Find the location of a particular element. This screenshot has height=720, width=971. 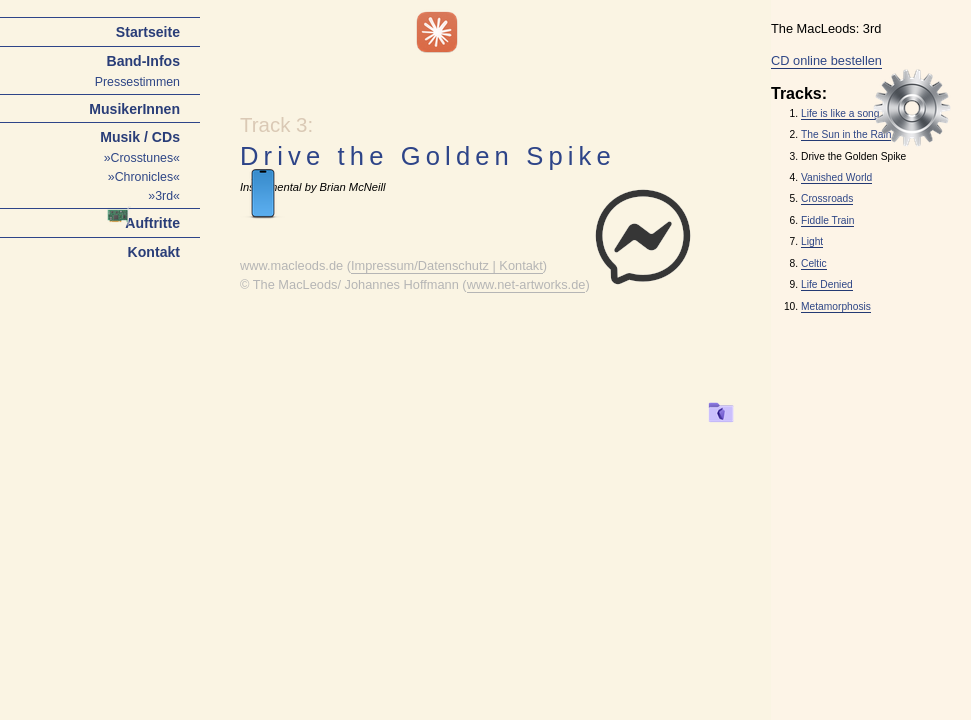

view motherboard or hardware information is located at coordinates (119, 216).